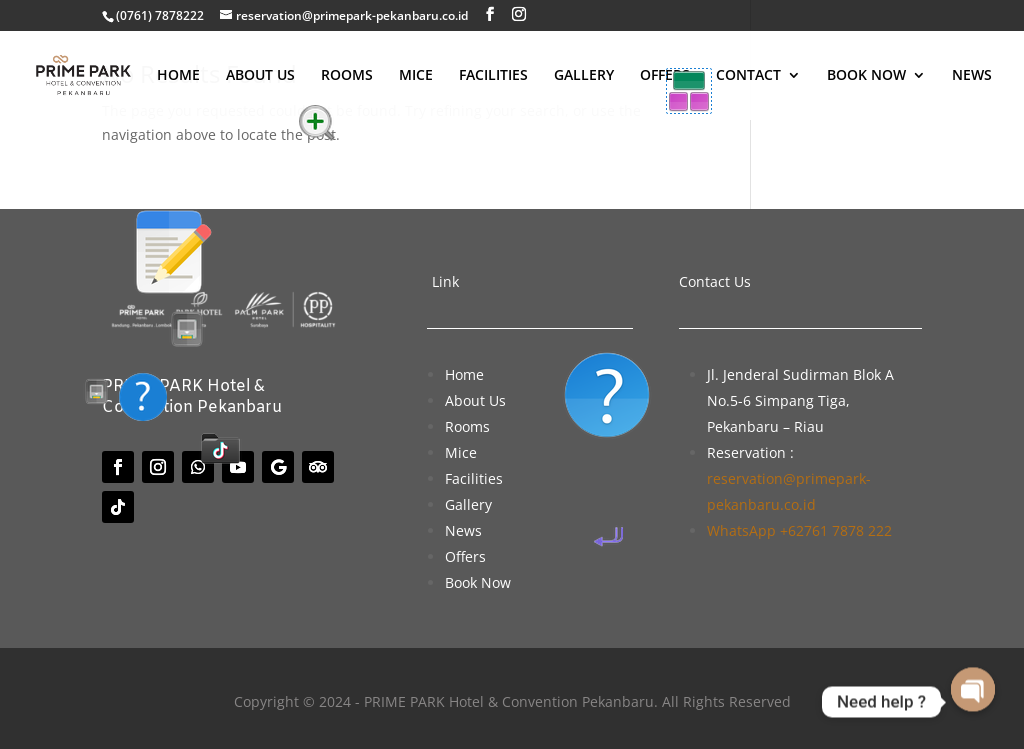  Describe the element at coordinates (220, 449) in the screenshot. I see `open folder containing TikTok downloads` at that location.